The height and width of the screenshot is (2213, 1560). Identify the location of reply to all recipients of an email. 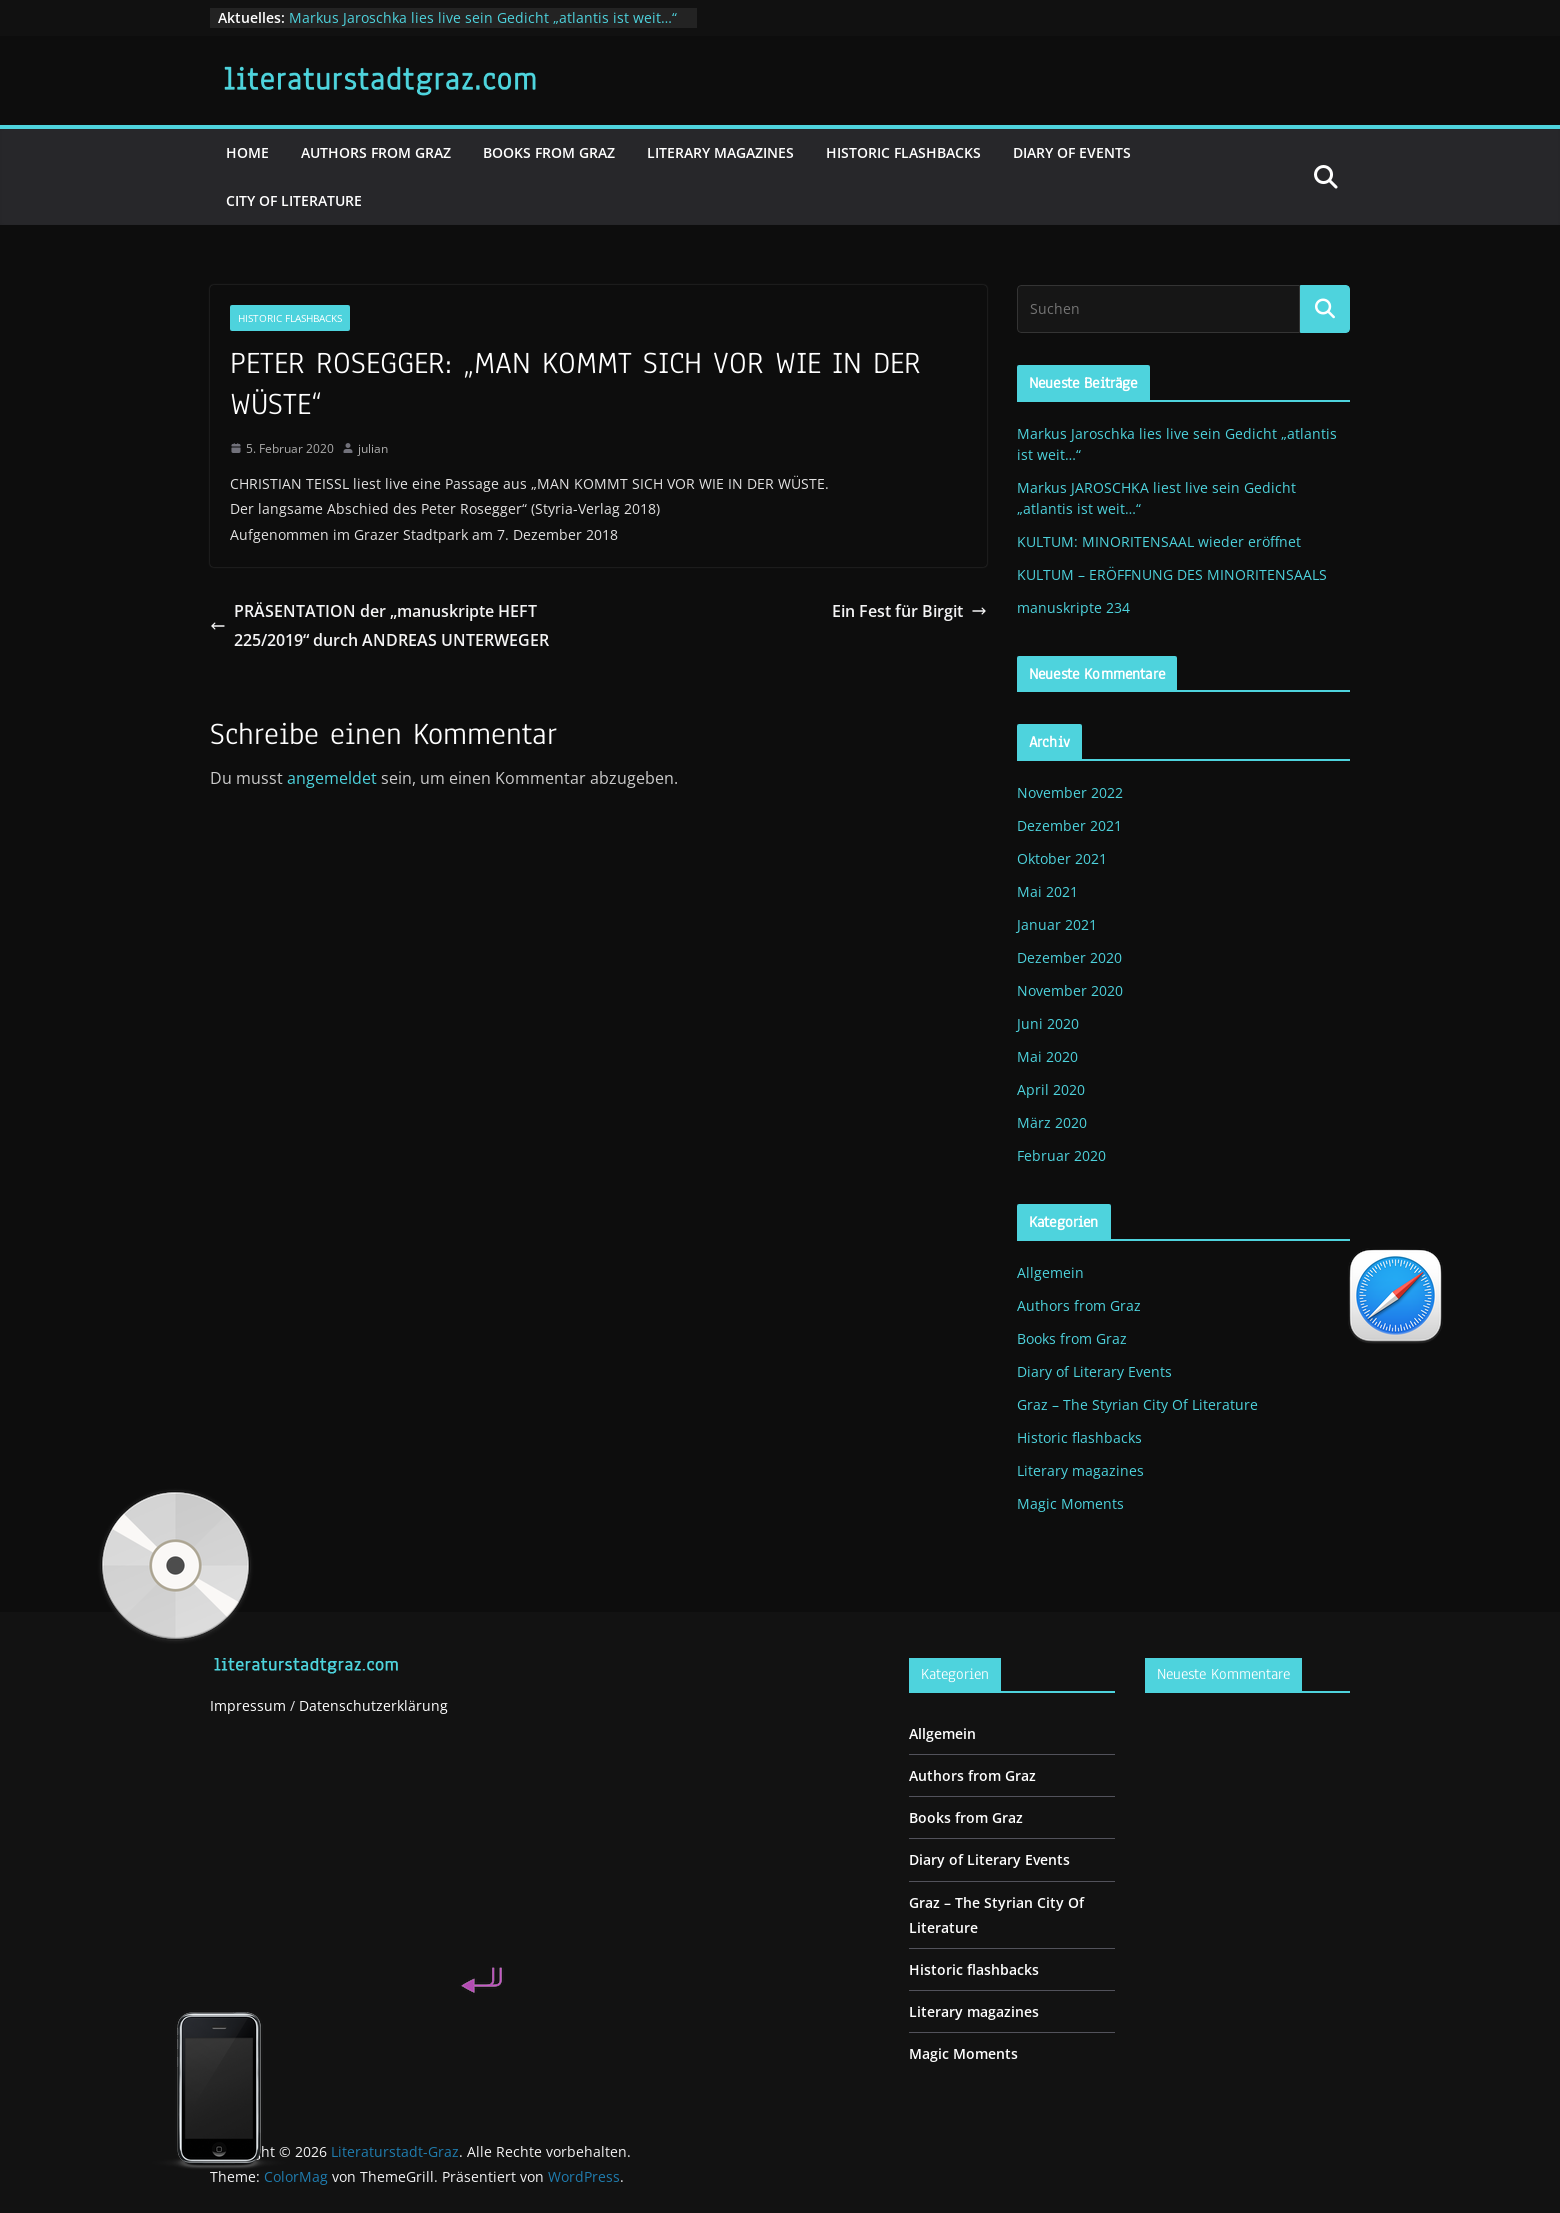
(481, 1980).